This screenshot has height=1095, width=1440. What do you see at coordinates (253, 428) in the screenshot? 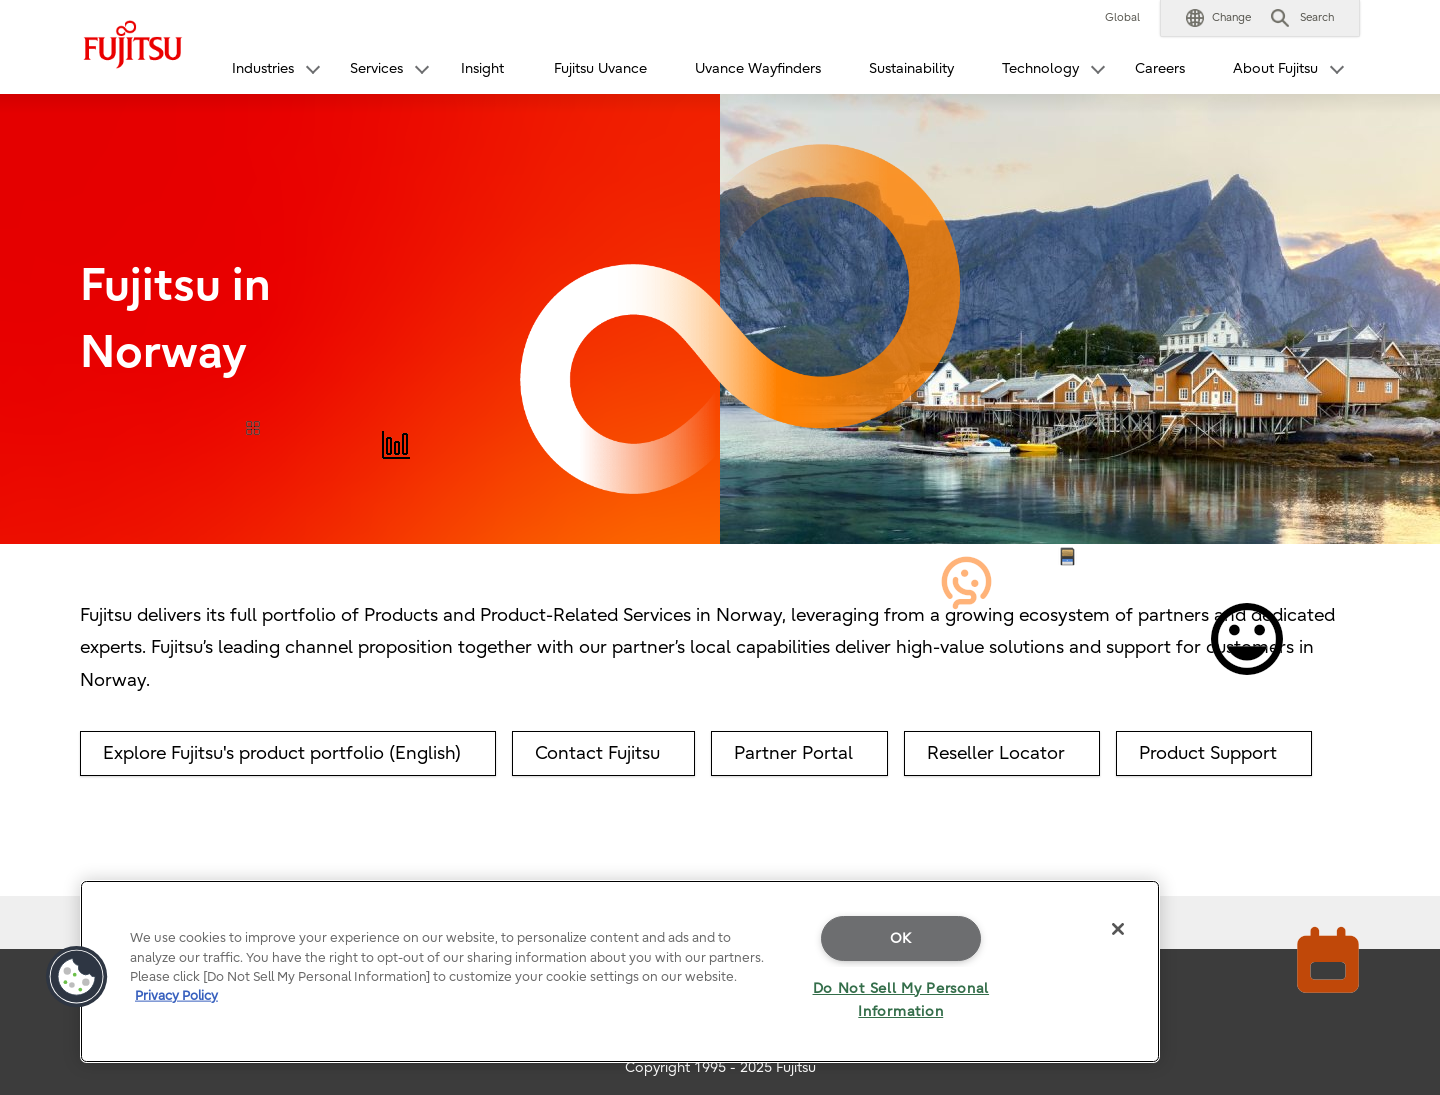
I see `view items in grid layout` at bounding box center [253, 428].